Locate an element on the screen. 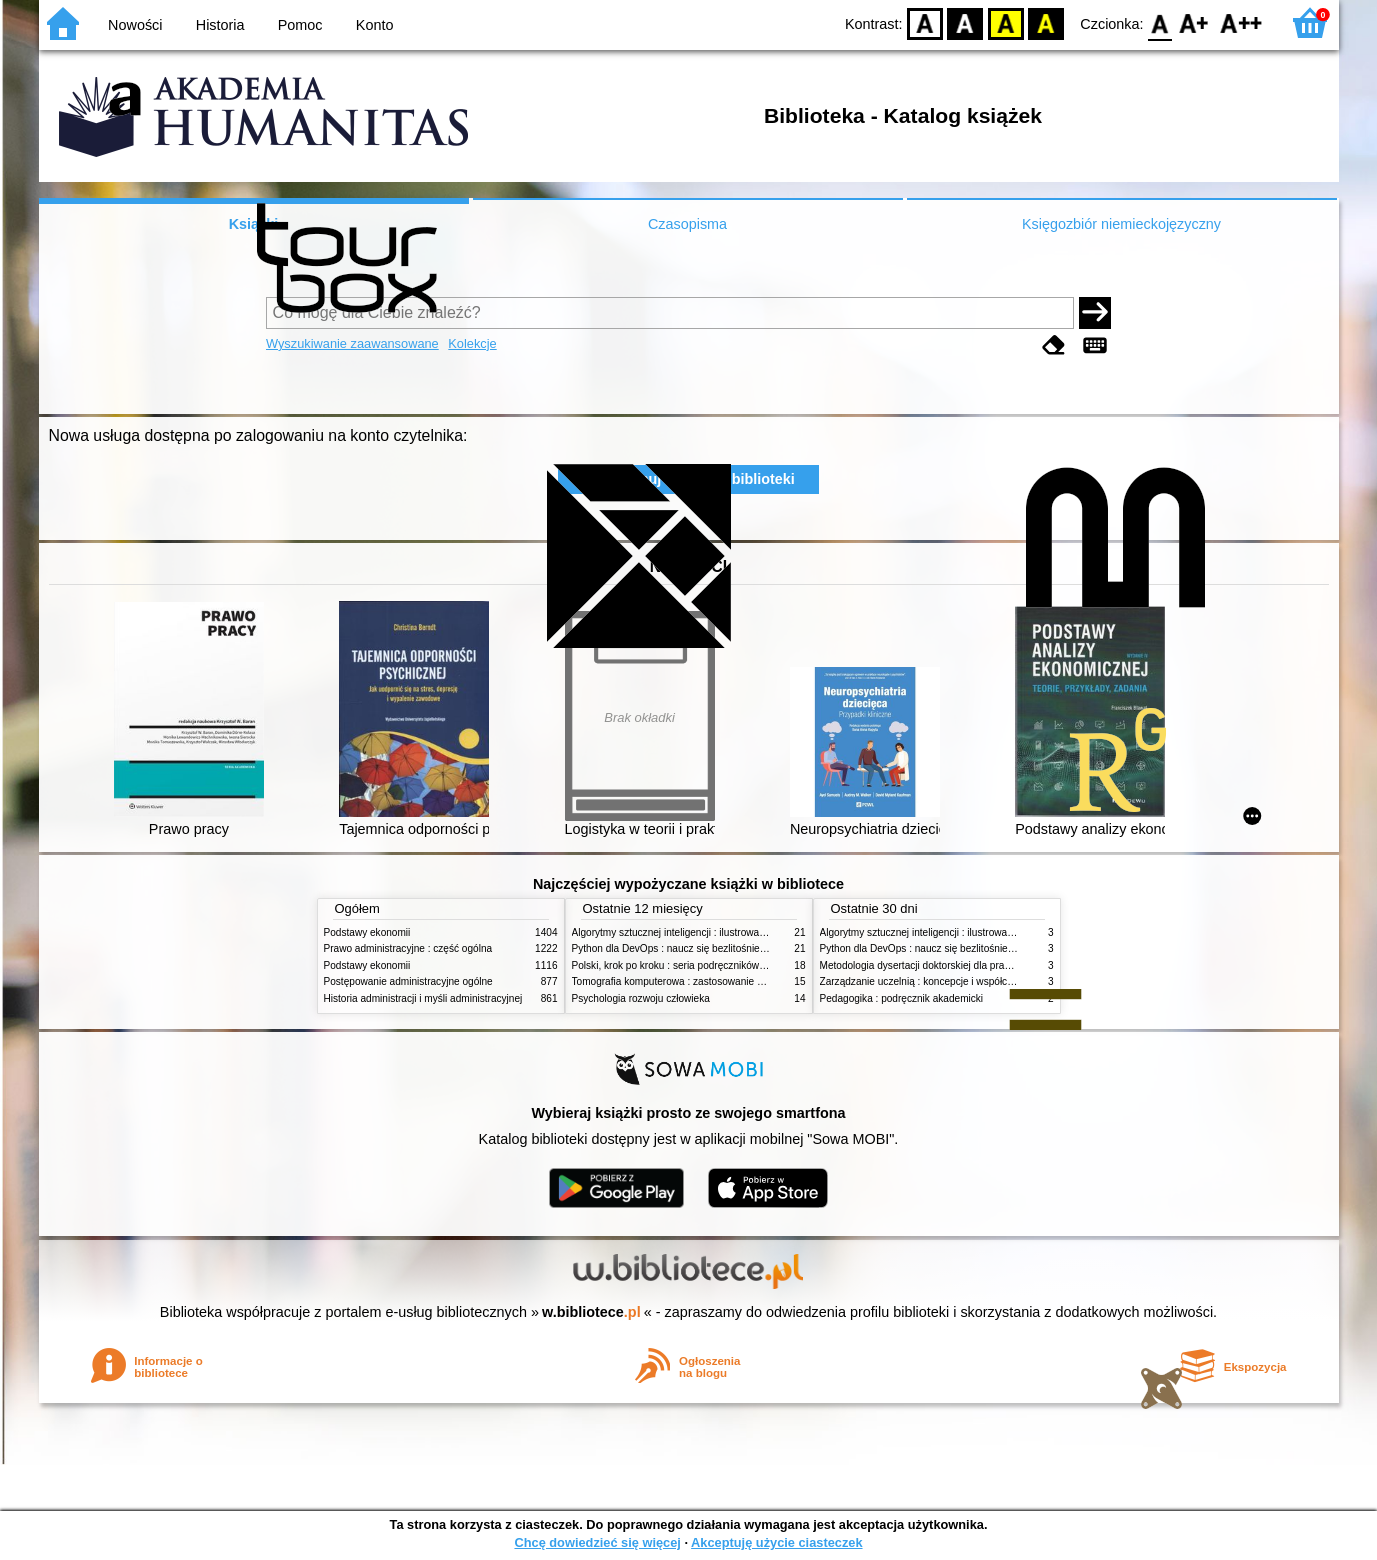 Image resolution: width=1377 pixels, height=1560 pixels. elm programming language logo is located at coordinates (639, 556).